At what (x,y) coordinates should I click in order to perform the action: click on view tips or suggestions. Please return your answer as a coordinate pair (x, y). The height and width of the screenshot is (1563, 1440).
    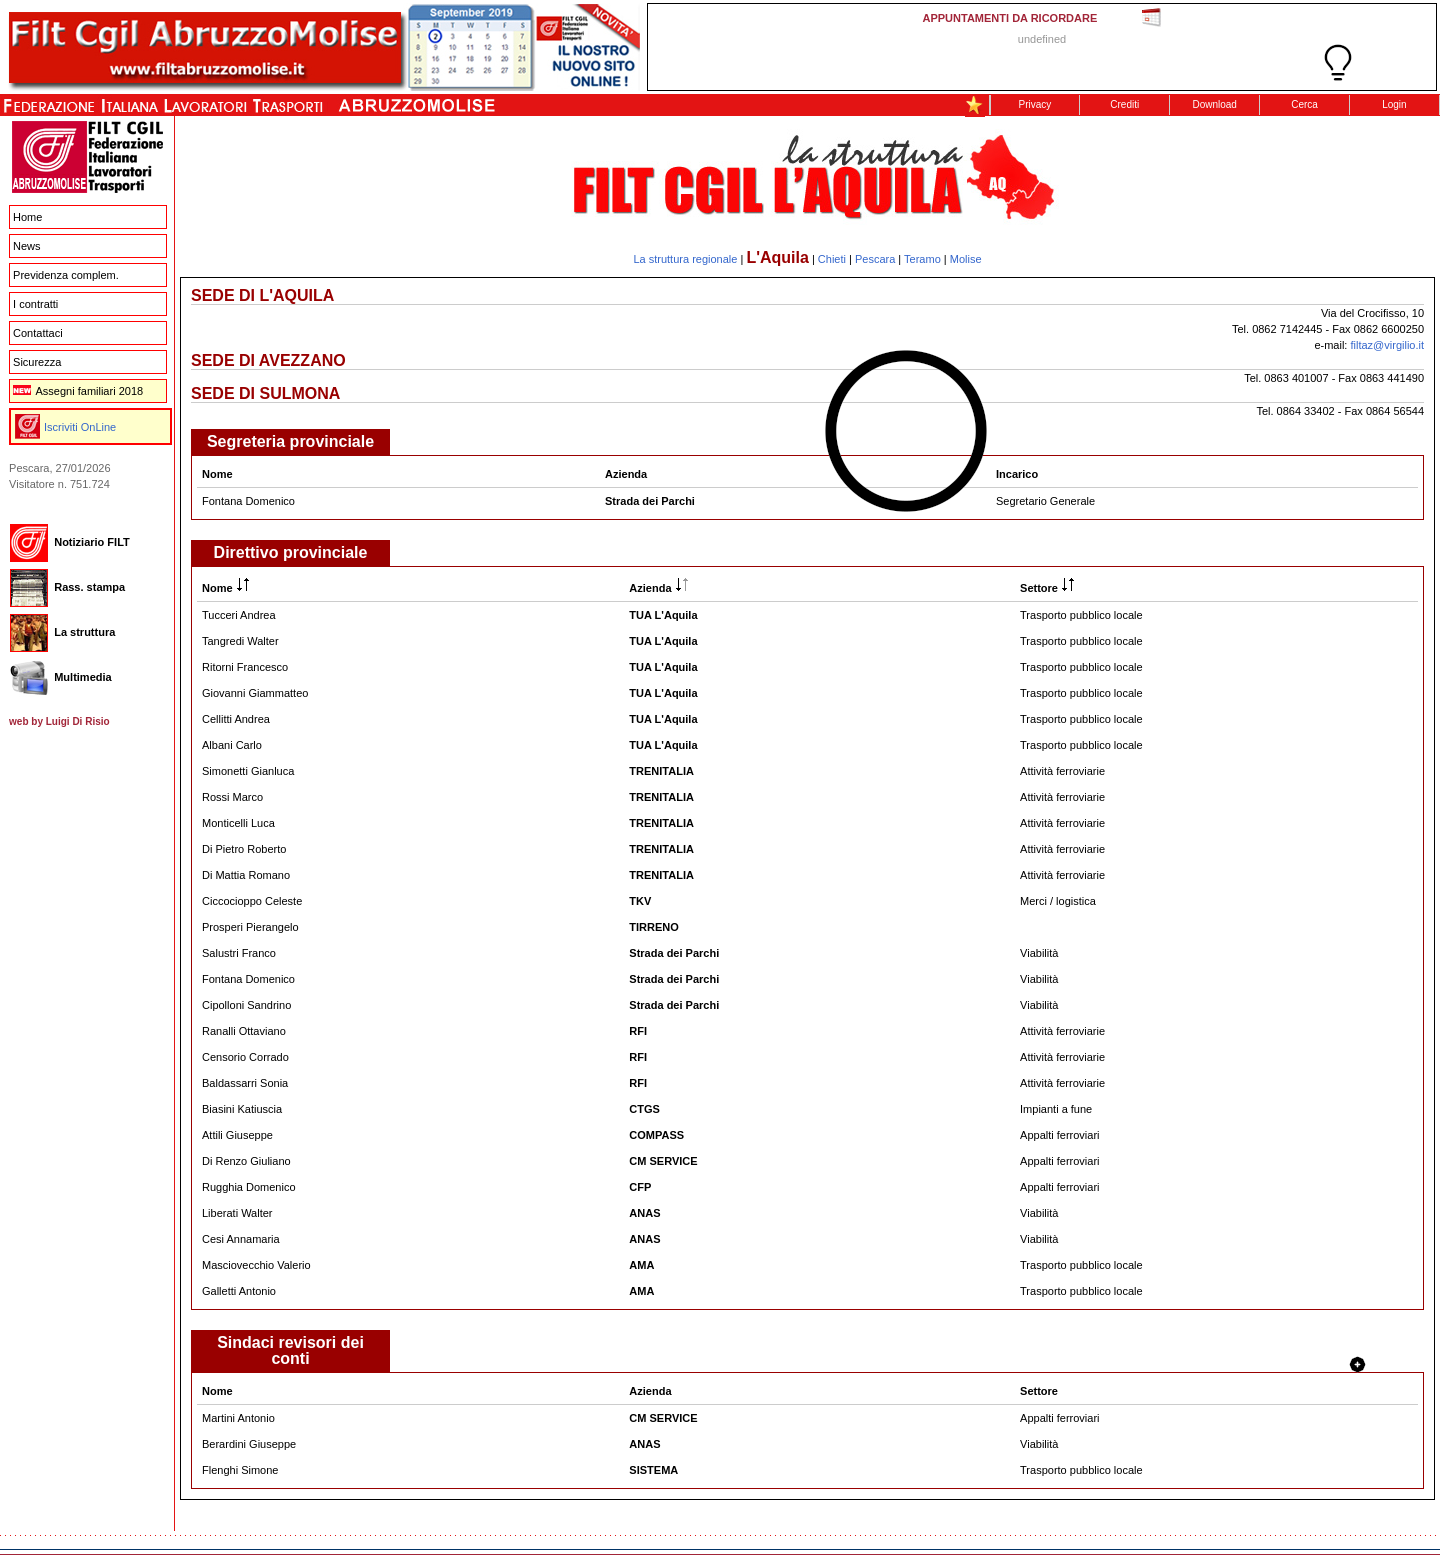
    Looking at the image, I should click on (1338, 63).